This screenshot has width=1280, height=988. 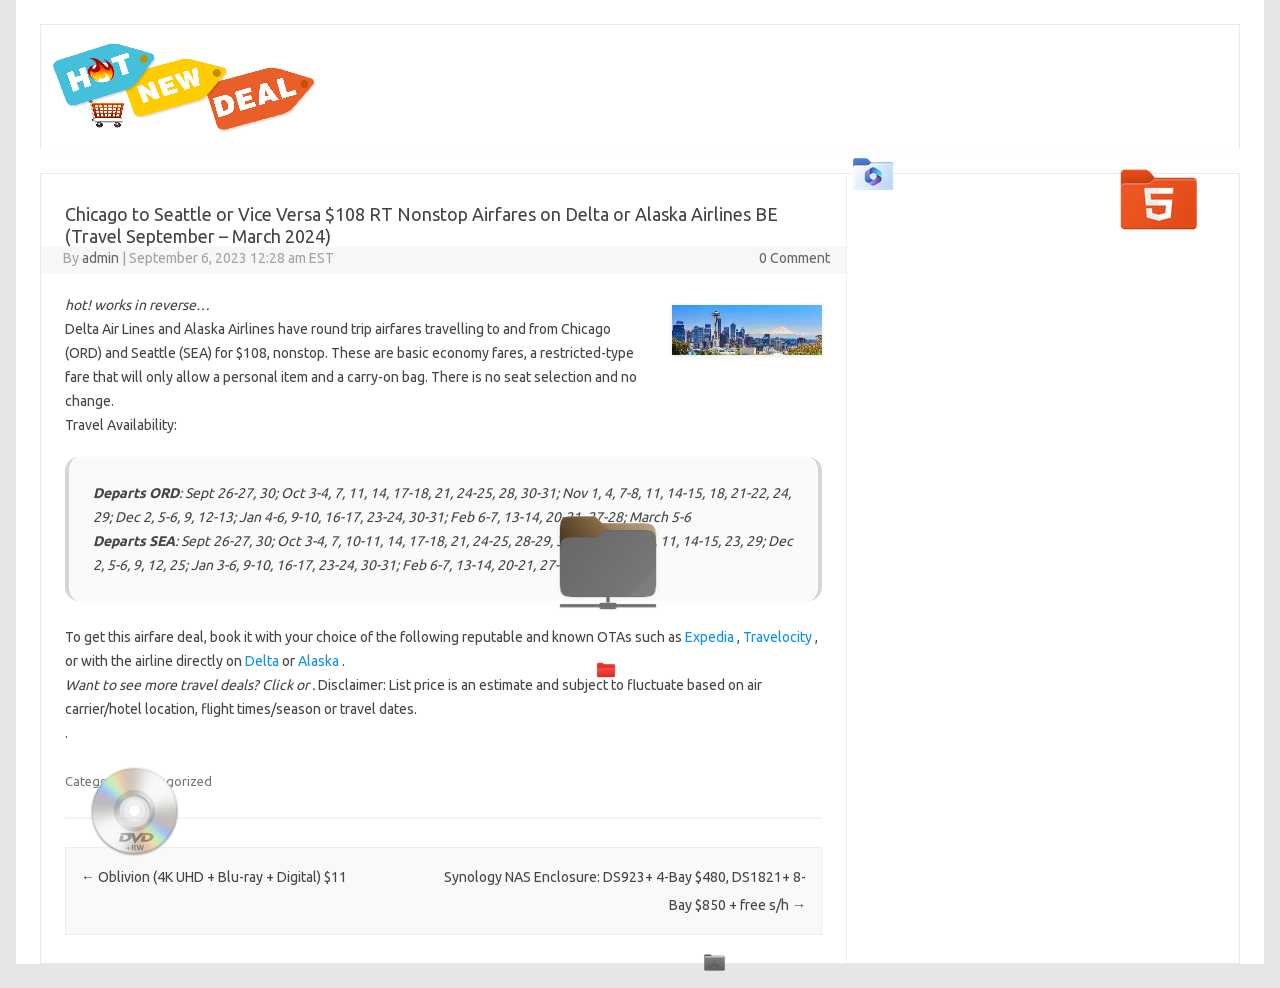 What do you see at coordinates (714, 962) in the screenshot?
I see `open templates folder` at bounding box center [714, 962].